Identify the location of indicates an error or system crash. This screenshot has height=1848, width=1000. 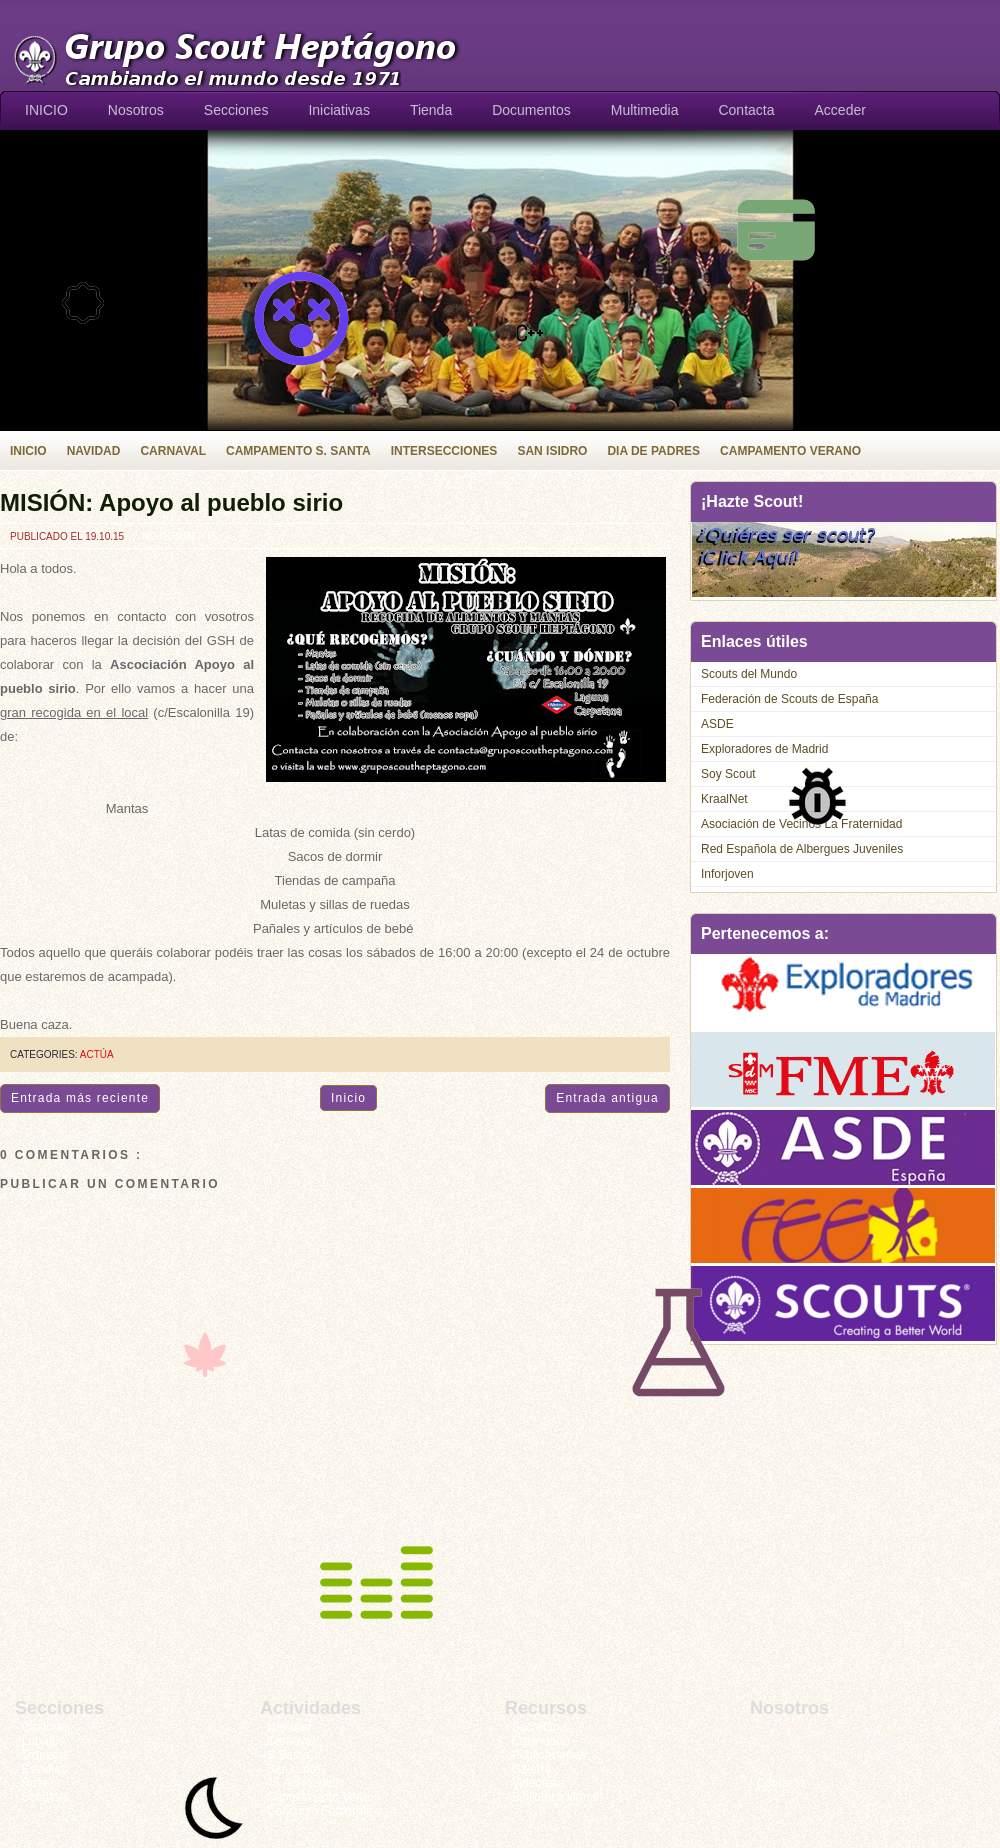
(301, 318).